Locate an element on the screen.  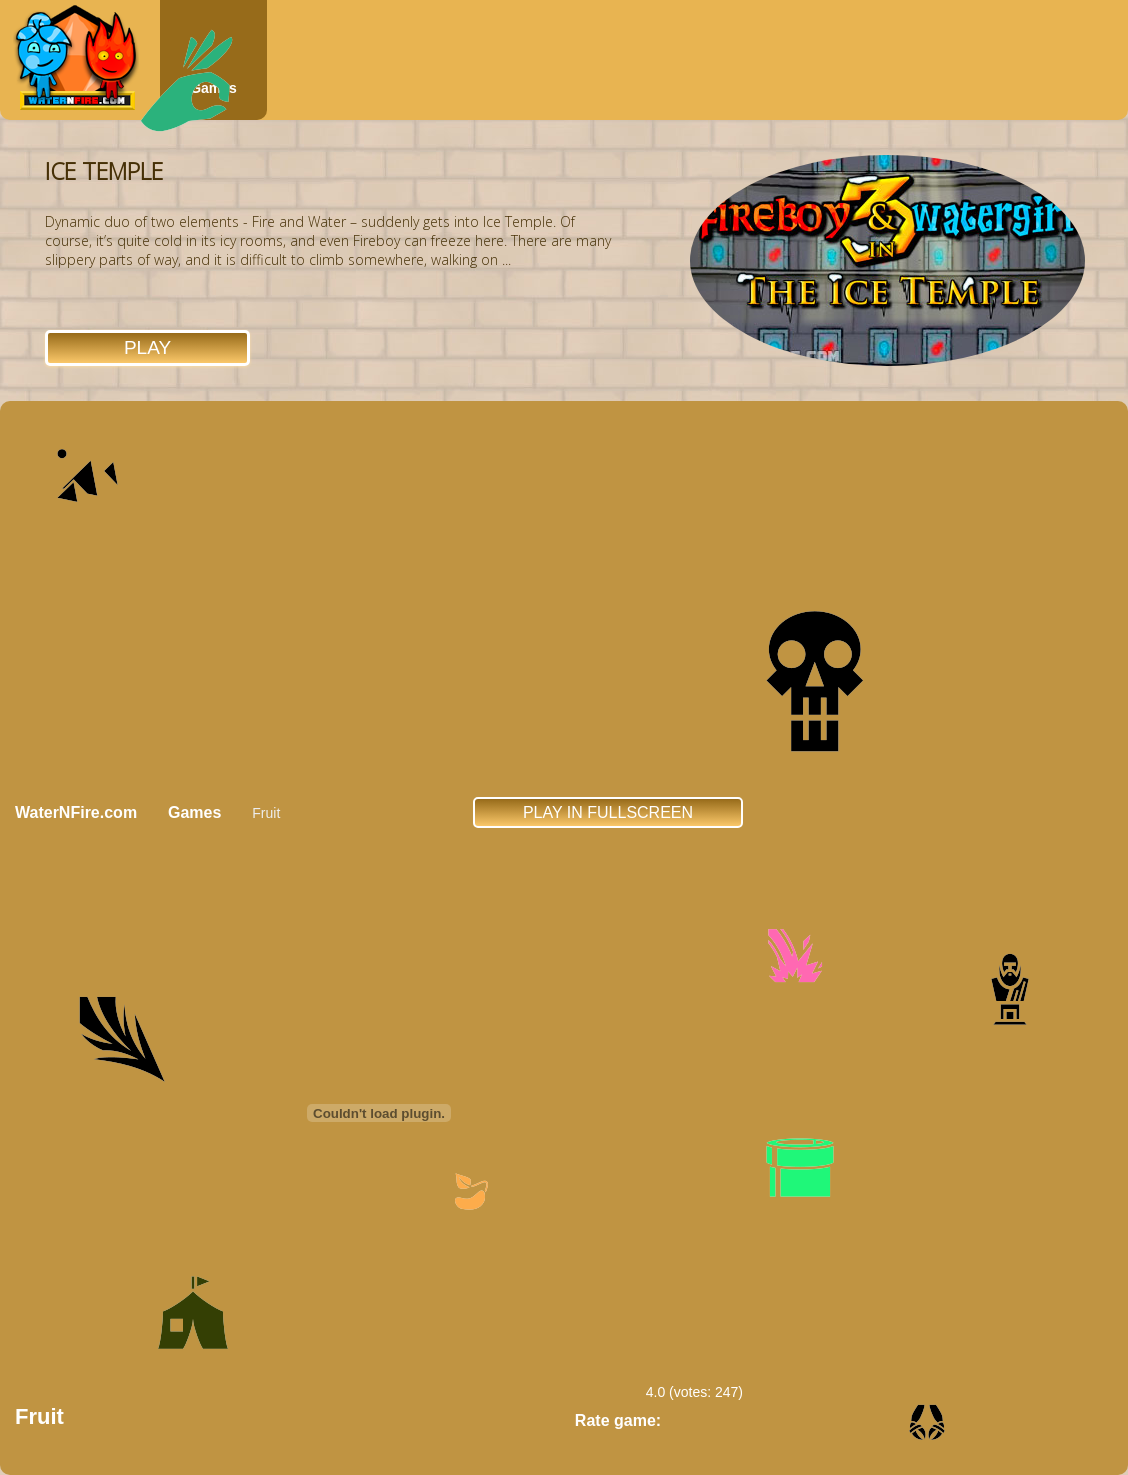
indicates player death or game over state is located at coordinates (814, 680).